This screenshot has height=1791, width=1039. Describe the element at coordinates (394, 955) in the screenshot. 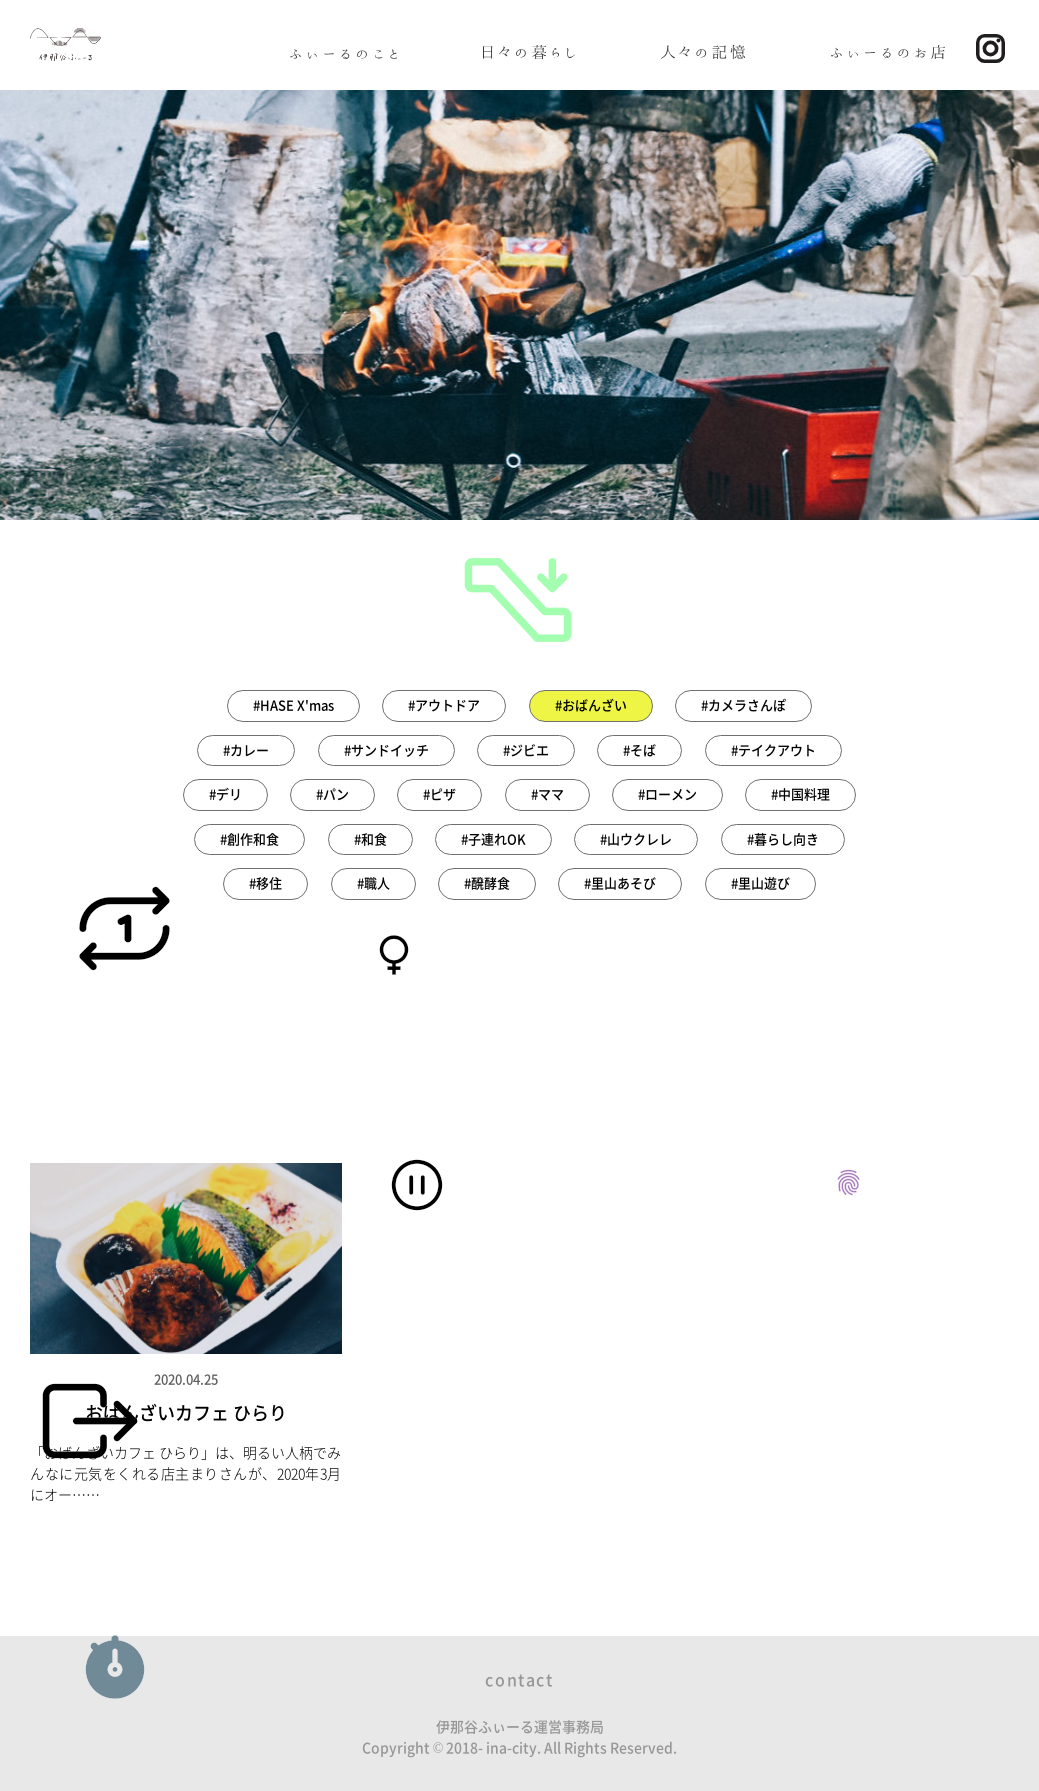

I see `select female gender option` at that location.